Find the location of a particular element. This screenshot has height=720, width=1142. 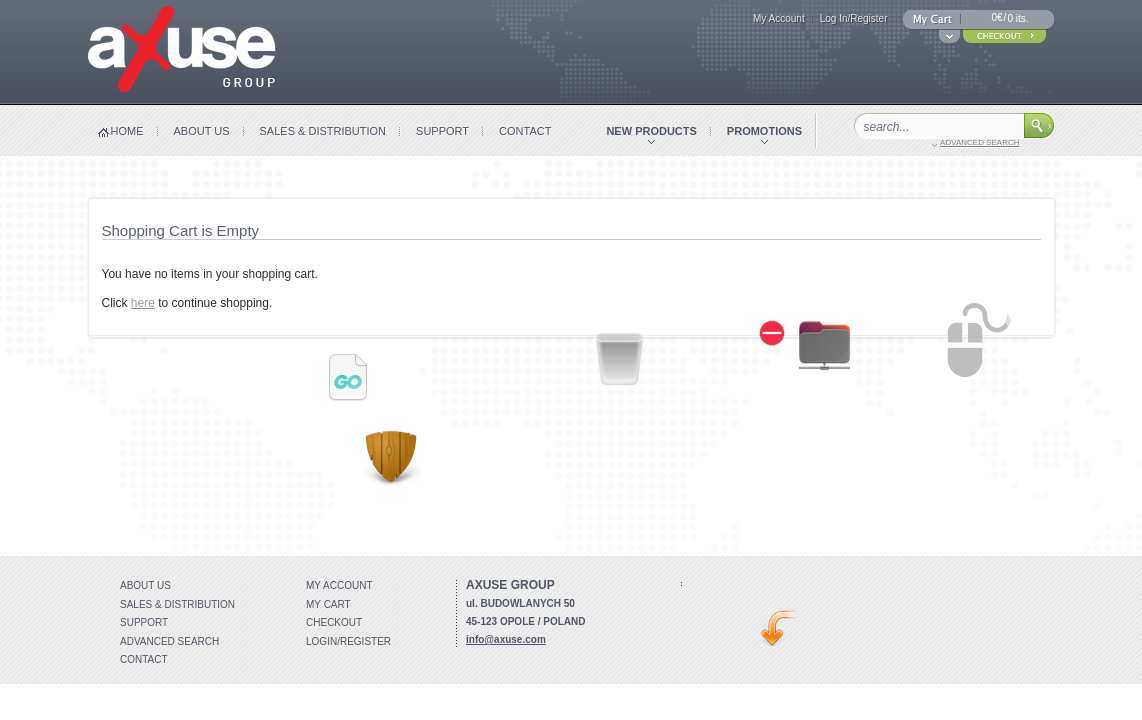

indicates an error has occurred is located at coordinates (772, 333).